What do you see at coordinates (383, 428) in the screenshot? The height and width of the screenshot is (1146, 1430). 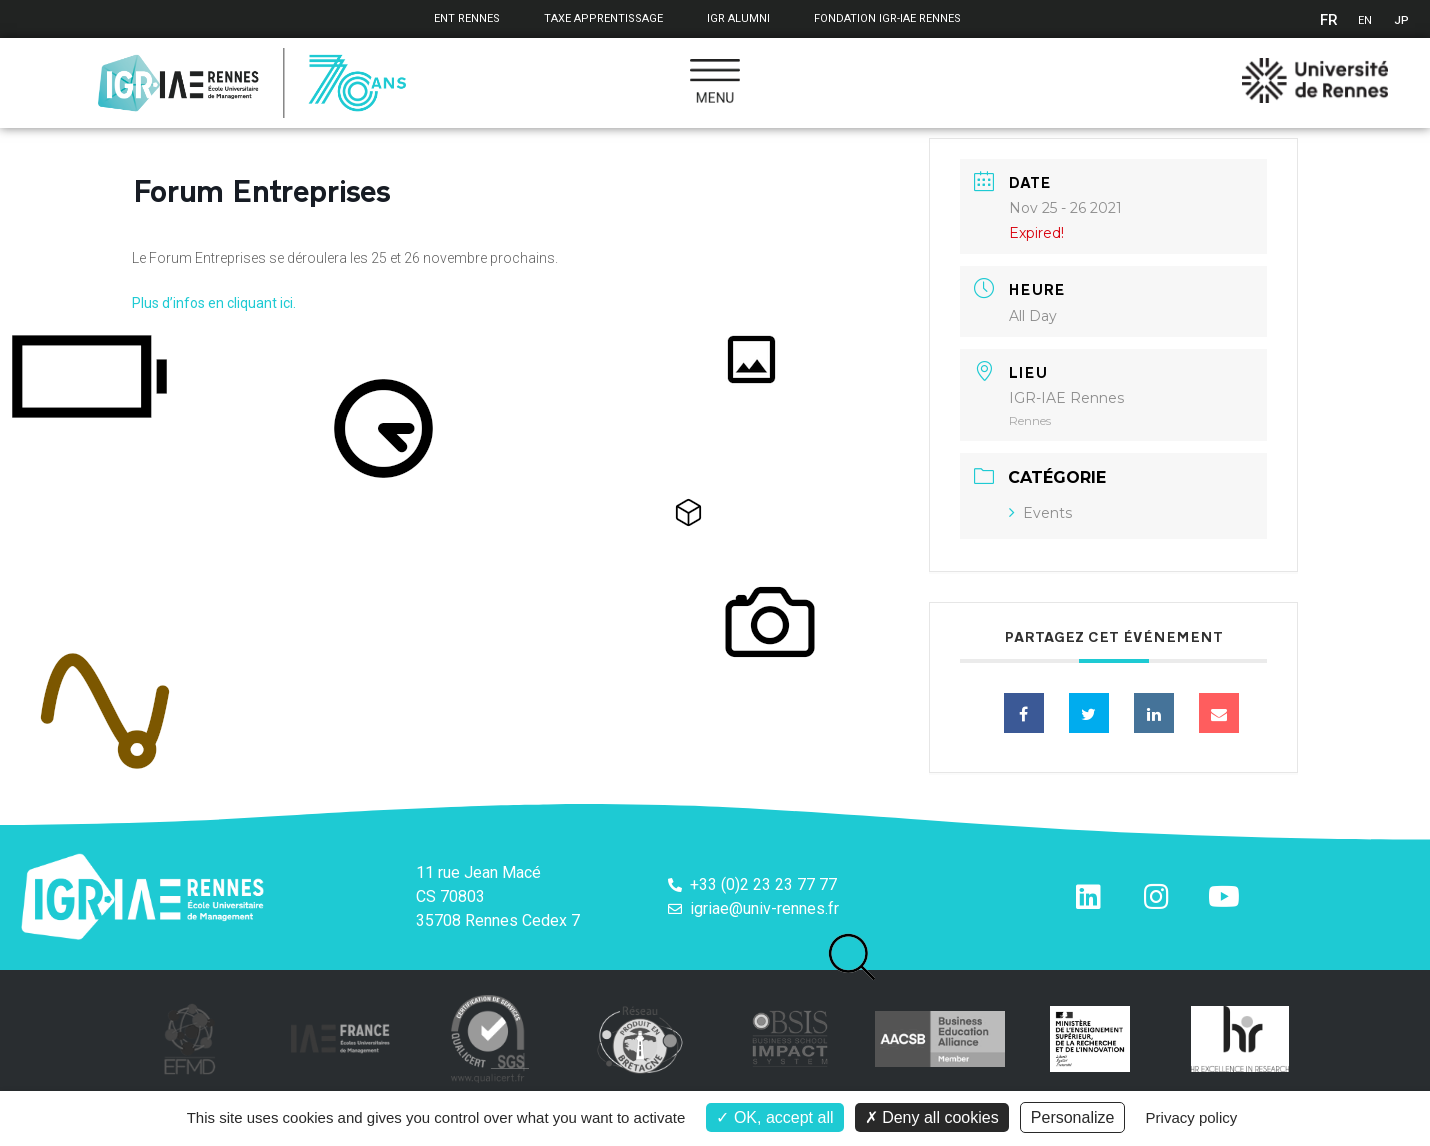 I see `indicates afternoon time or PM hours` at bounding box center [383, 428].